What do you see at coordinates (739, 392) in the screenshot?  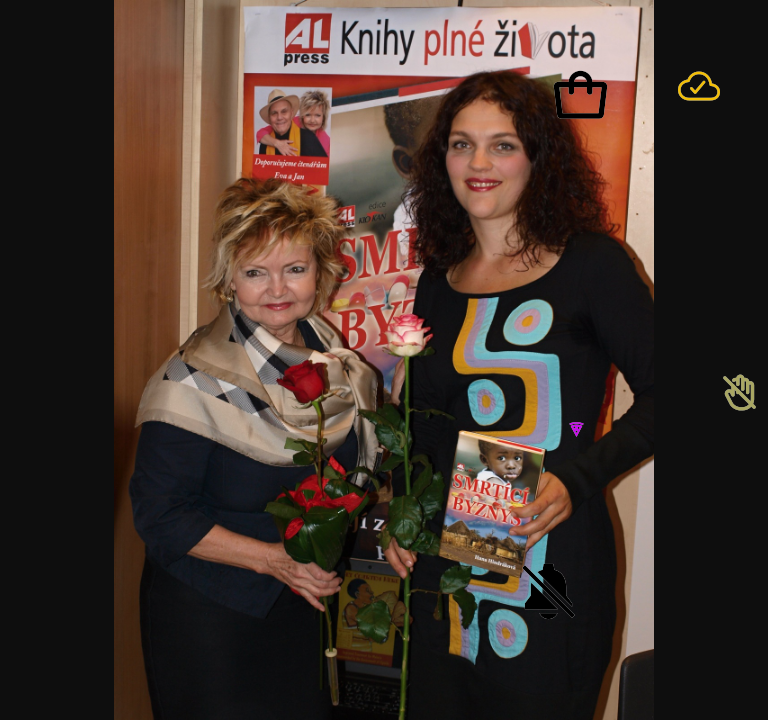 I see `disable touch or gesture controls` at bounding box center [739, 392].